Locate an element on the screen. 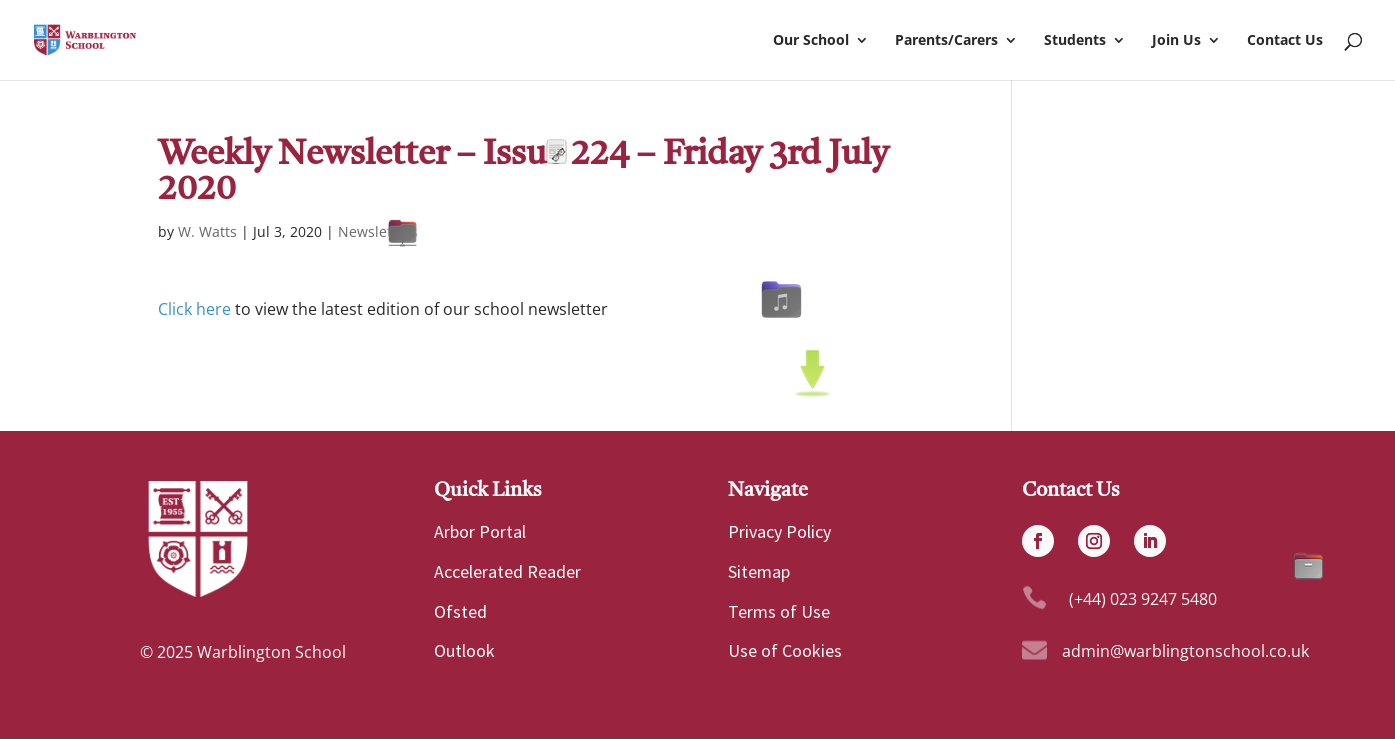 This screenshot has width=1395, height=739. open the file manager application is located at coordinates (1308, 565).